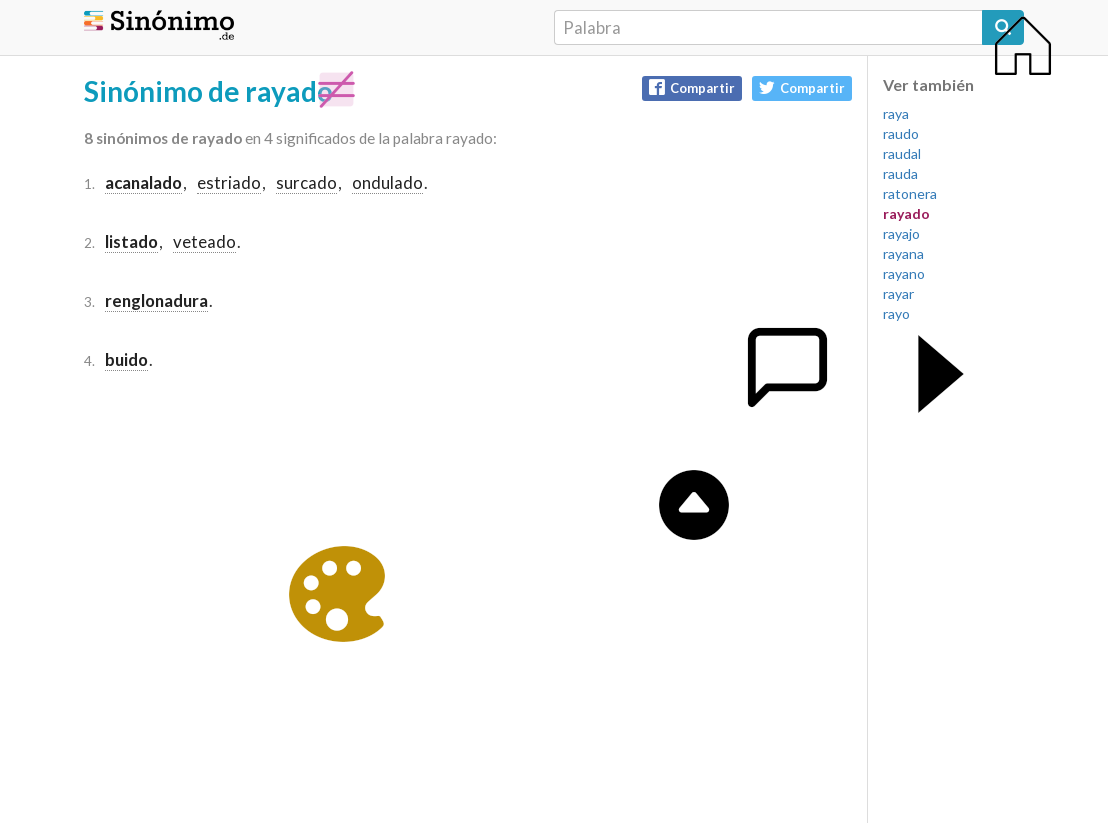 This screenshot has width=1108, height=823. What do you see at coordinates (787, 367) in the screenshot?
I see `open messaging or chat` at bounding box center [787, 367].